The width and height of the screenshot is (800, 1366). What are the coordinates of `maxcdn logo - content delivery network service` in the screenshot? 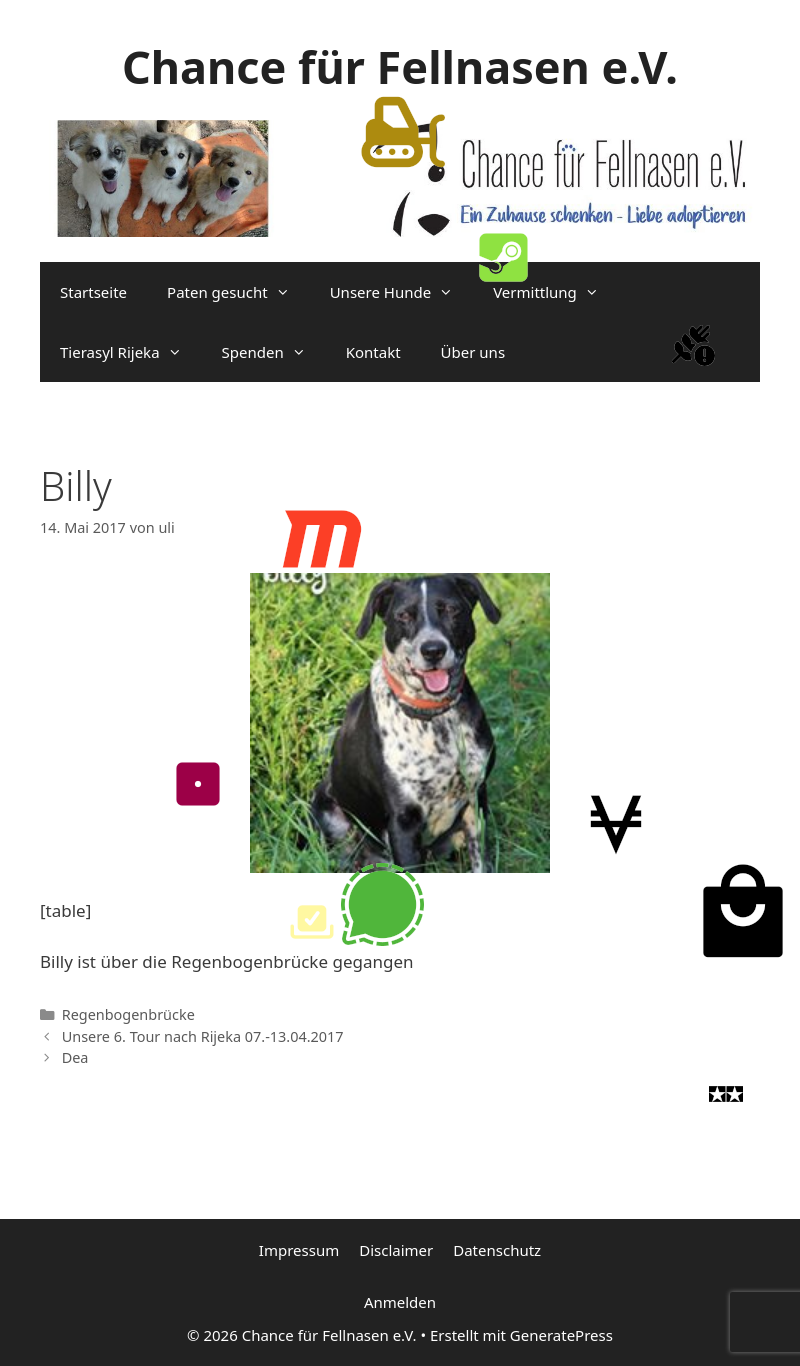 It's located at (322, 539).